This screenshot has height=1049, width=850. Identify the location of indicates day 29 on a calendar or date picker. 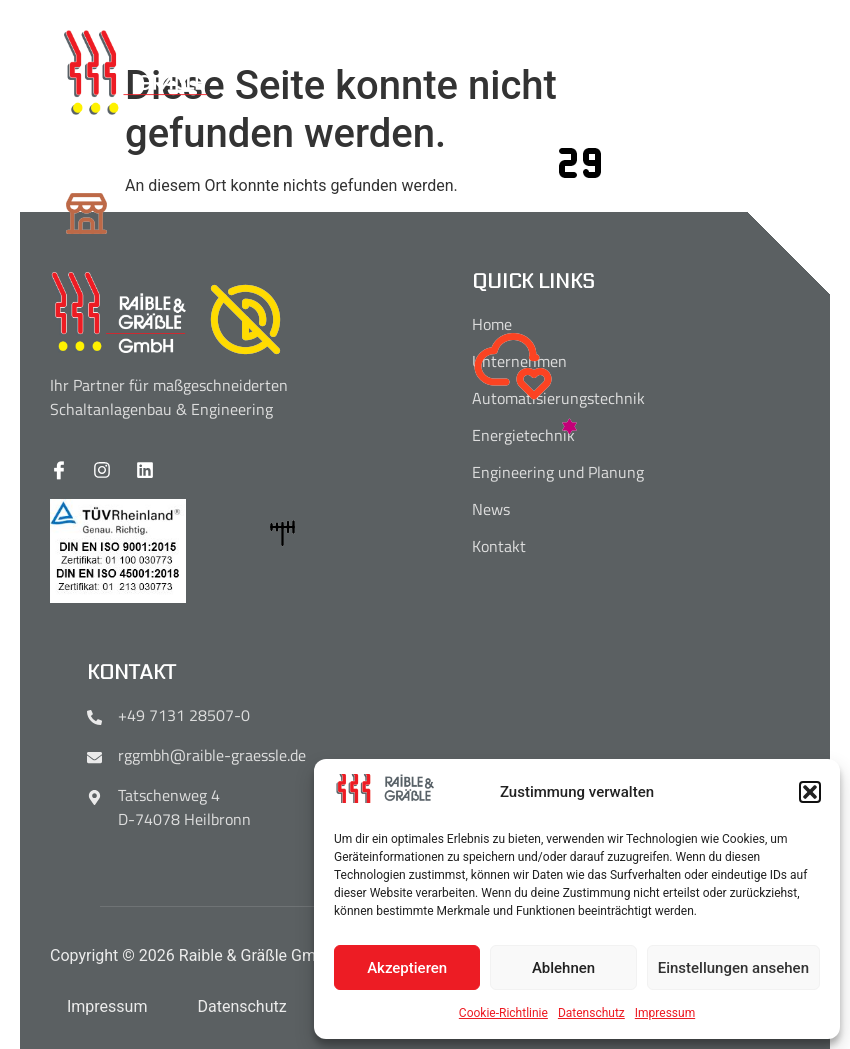
(580, 163).